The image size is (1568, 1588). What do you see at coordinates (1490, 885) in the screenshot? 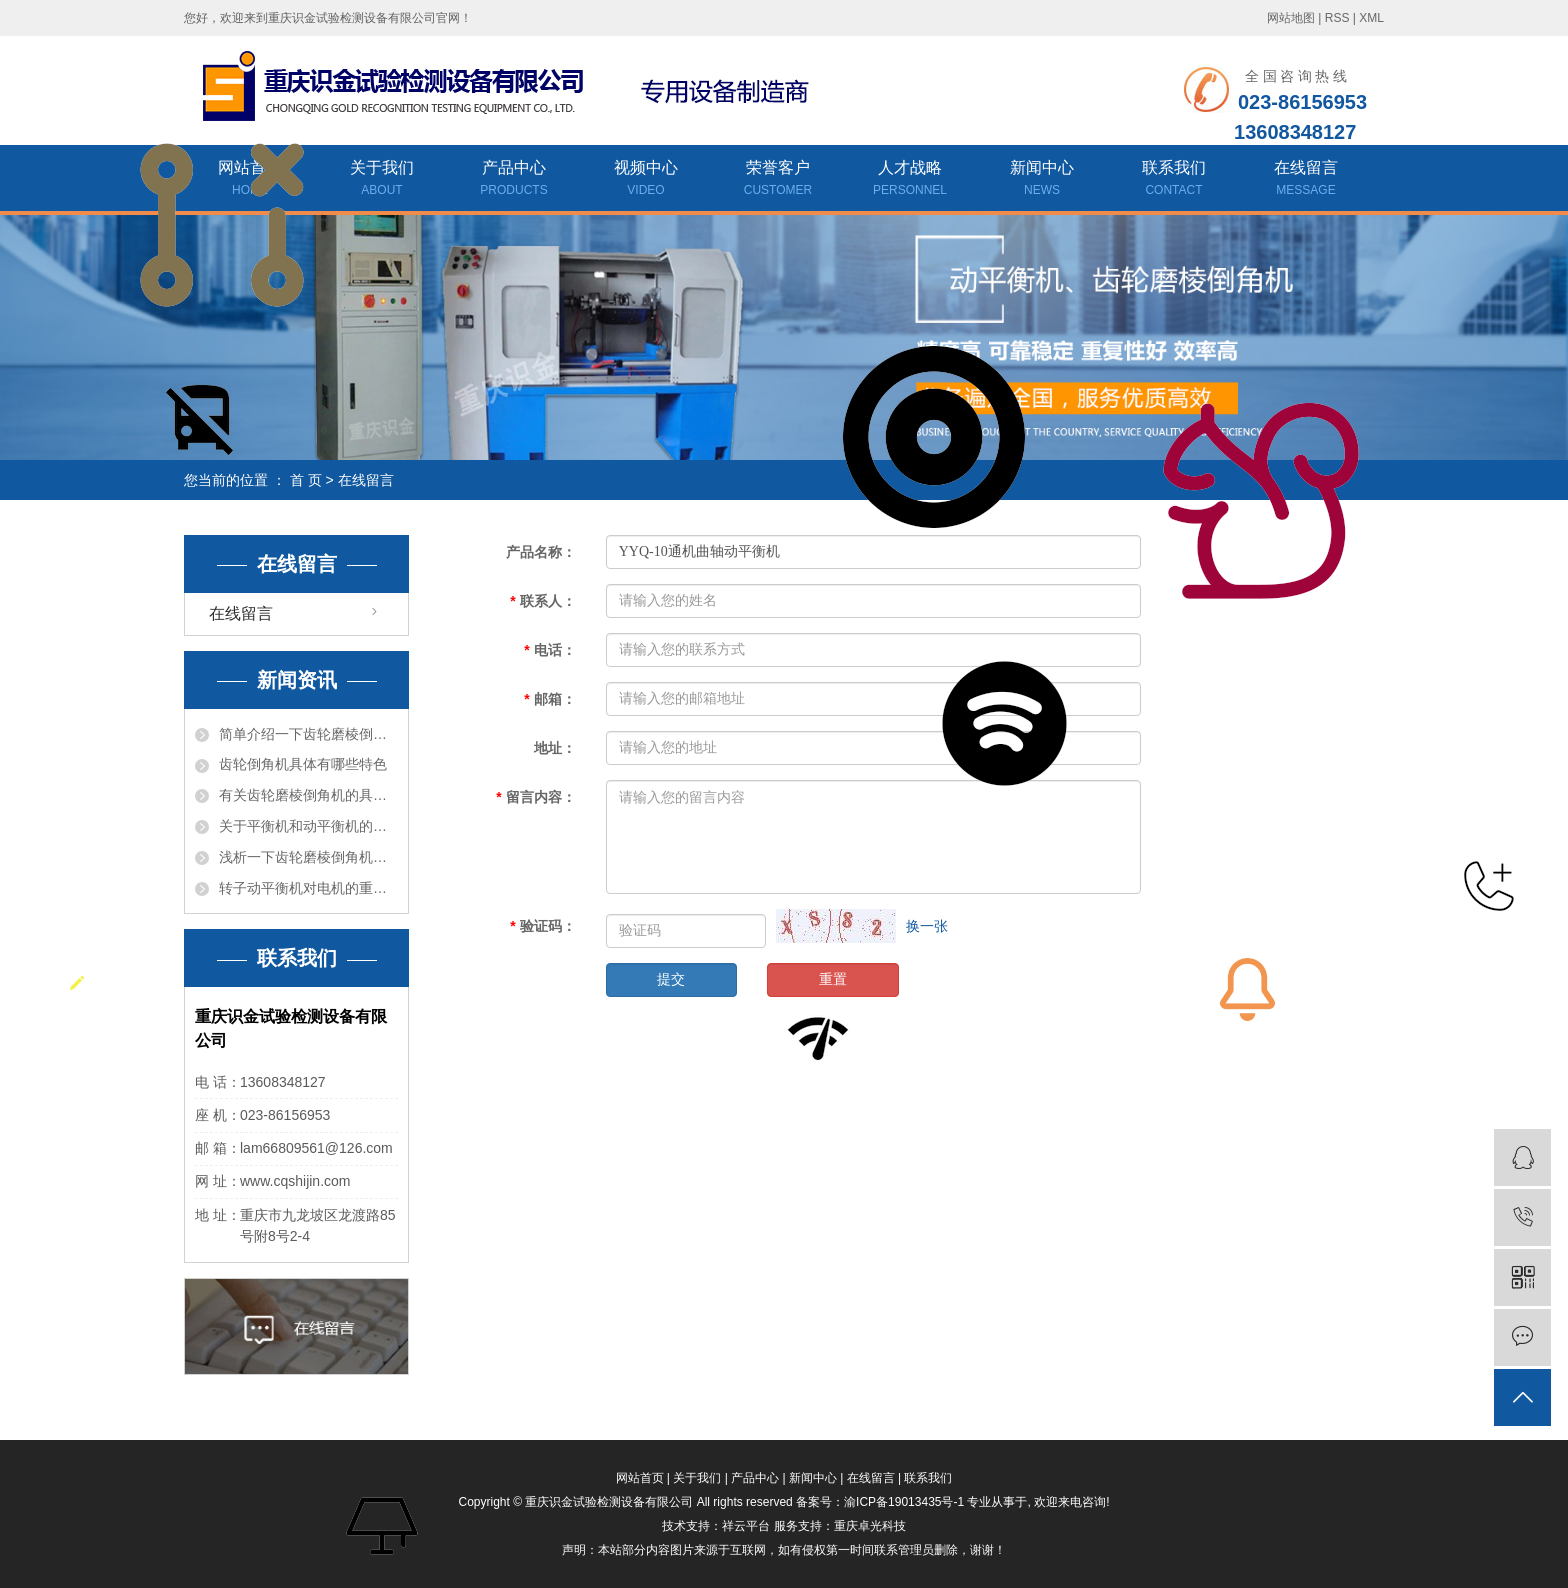
I see `add a new contact` at bounding box center [1490, 885].